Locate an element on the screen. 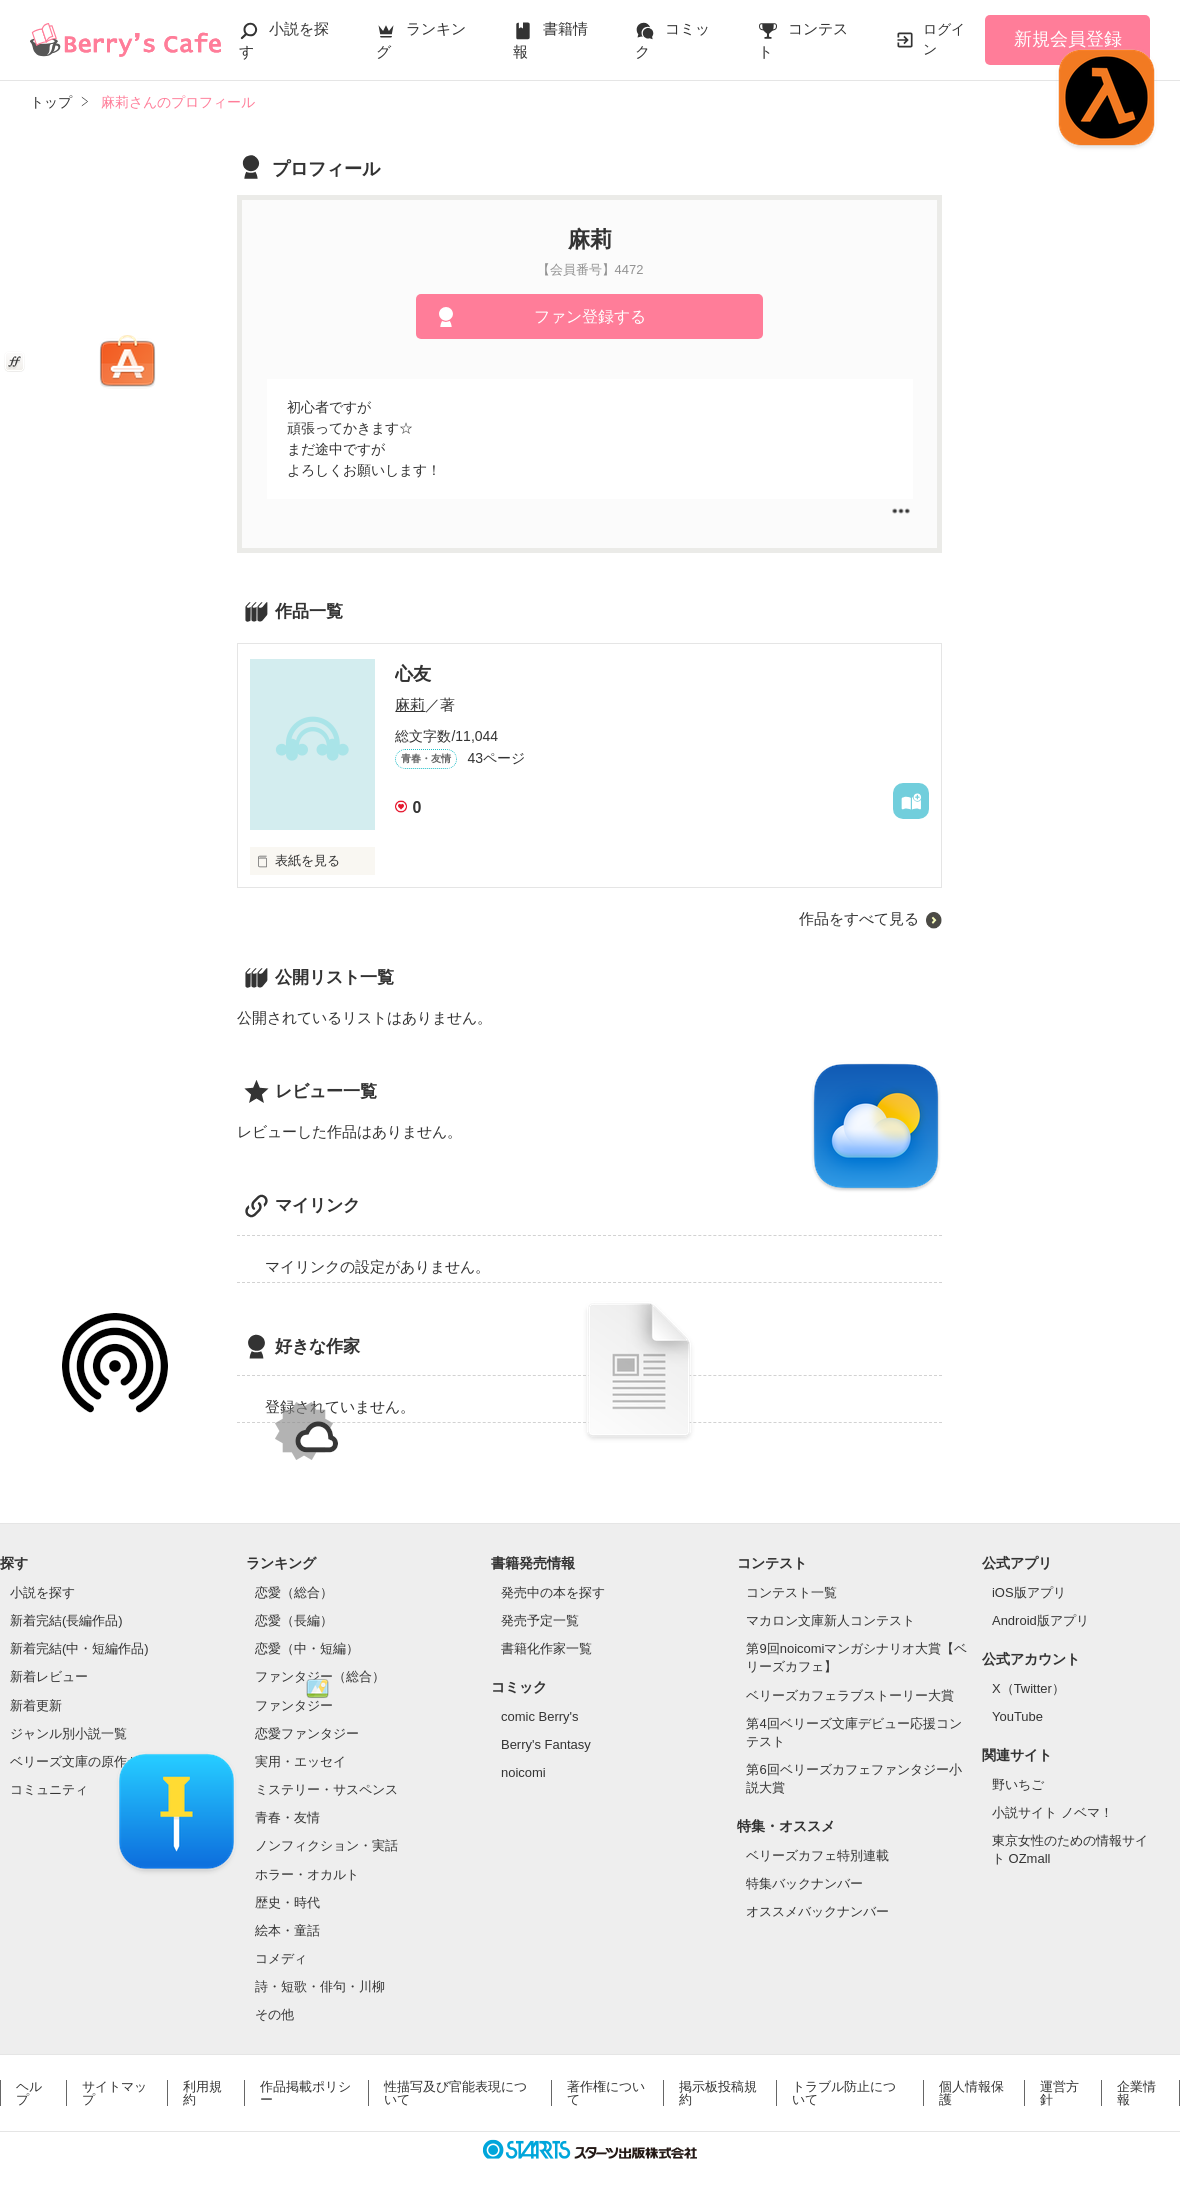  open the software store to browse and install apps is located at coordinates (127, 363).